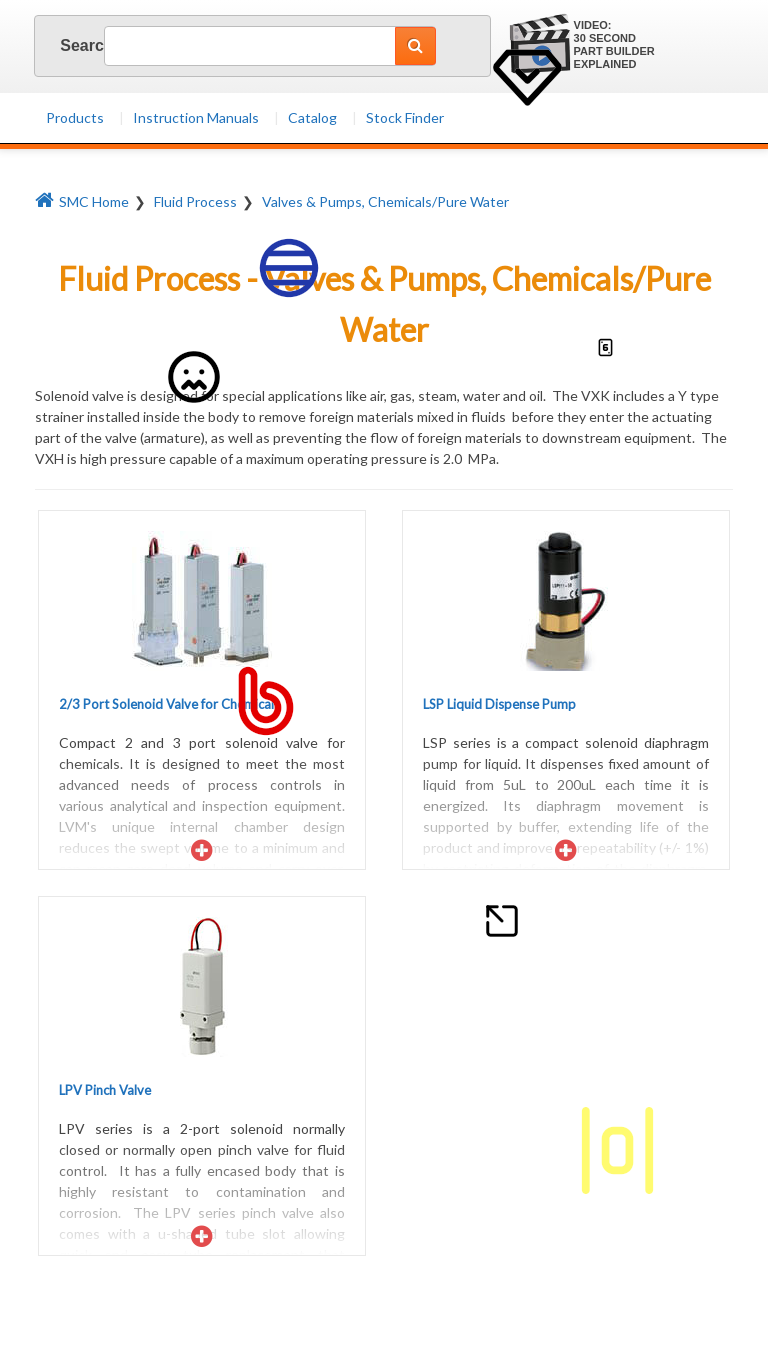  Describe the element at coordinates (527, 74) in the screenshot. I see `open my oppo account or services` at that location.